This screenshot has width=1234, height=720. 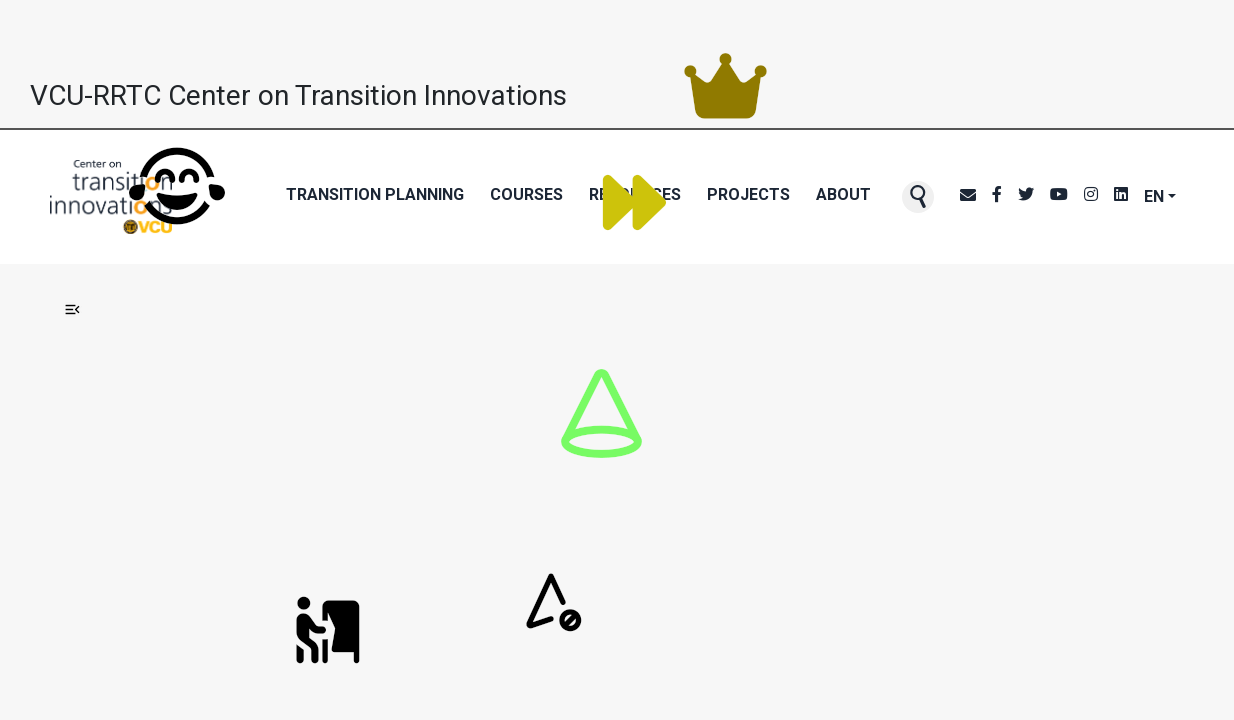 What do you see at coordinates (72, 309) in the screenshot?
I see `collapse the navigation menu` at bounding box center [72, 309].